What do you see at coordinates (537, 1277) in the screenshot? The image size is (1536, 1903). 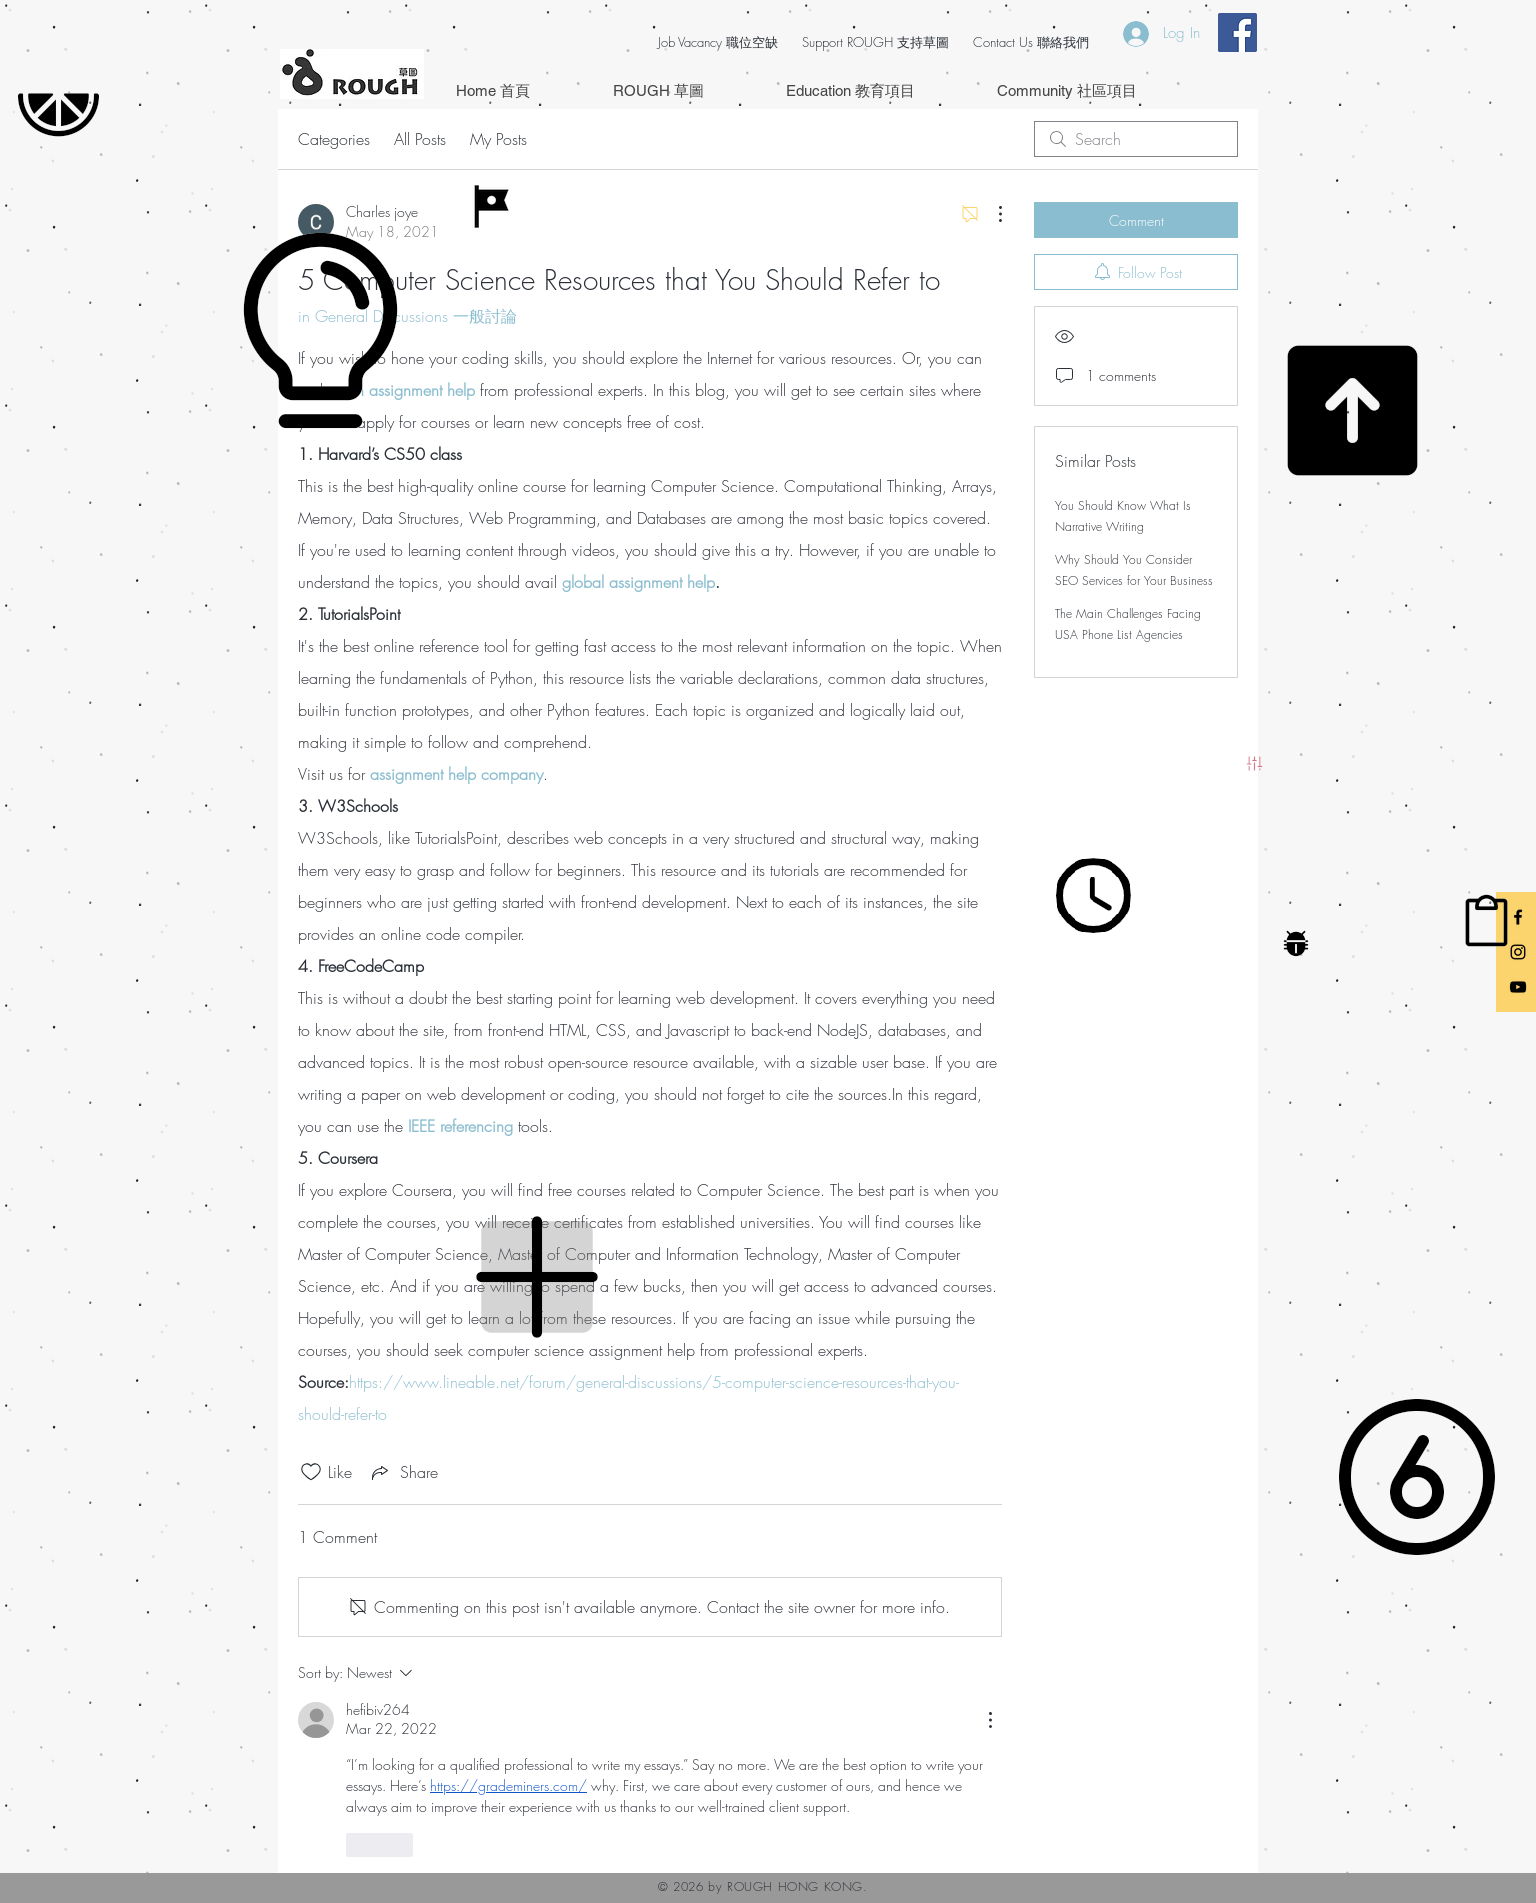 I see `add a new item` at bounding box center [537, 1277].